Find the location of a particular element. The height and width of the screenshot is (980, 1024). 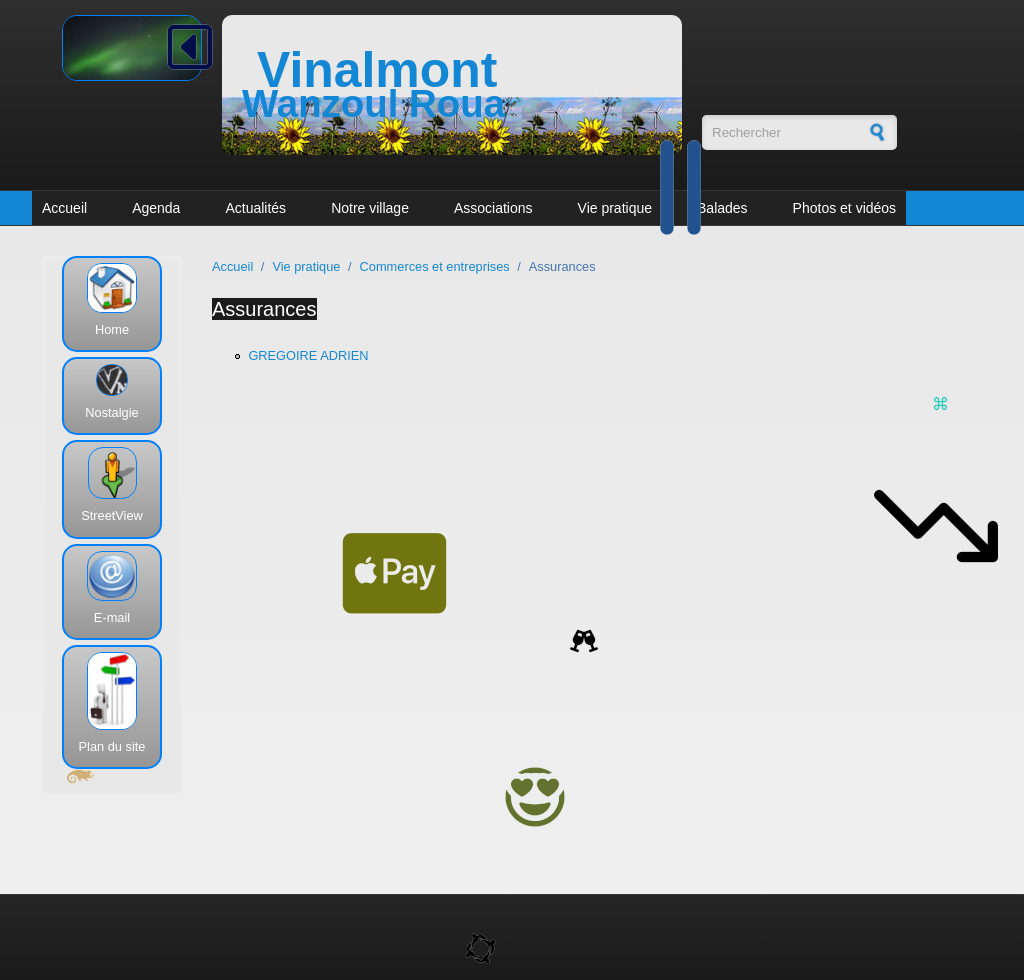

drag to resize or reorder an element is located at coordinates (680, 187).